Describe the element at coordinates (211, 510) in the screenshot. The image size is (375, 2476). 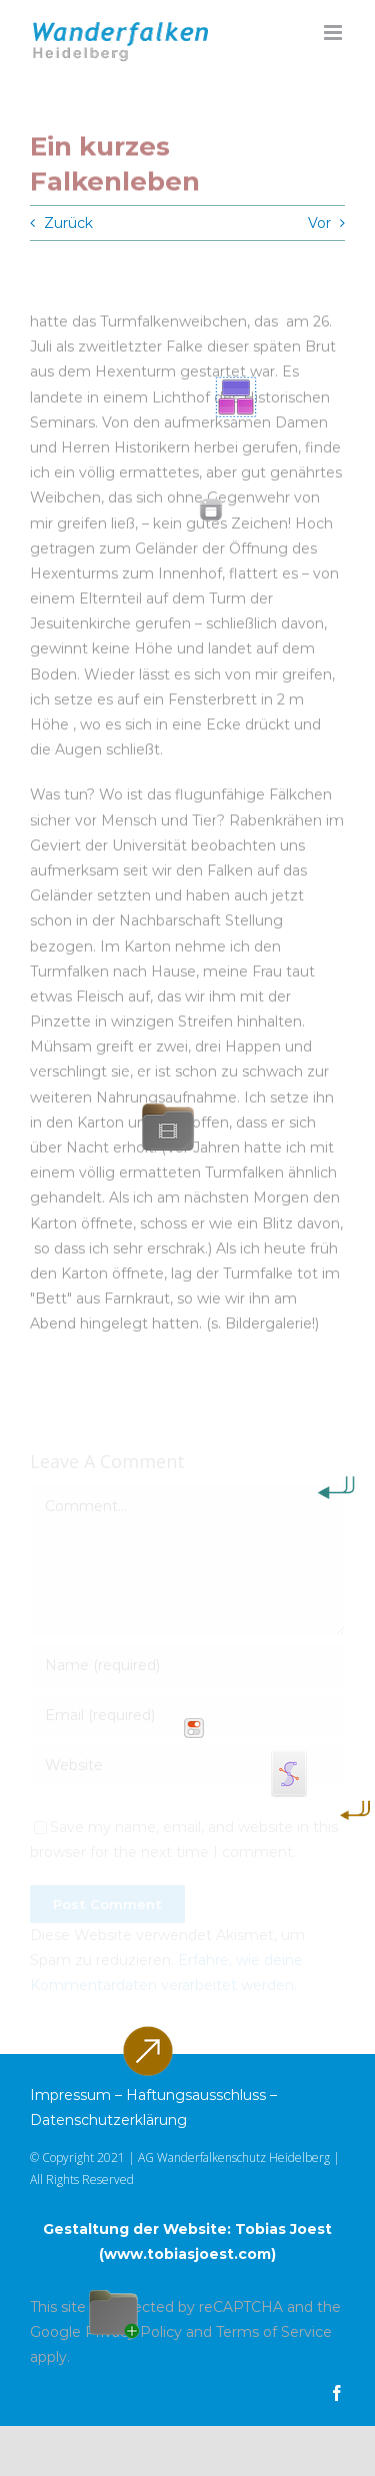
I see `duplicate the current window` at that location.